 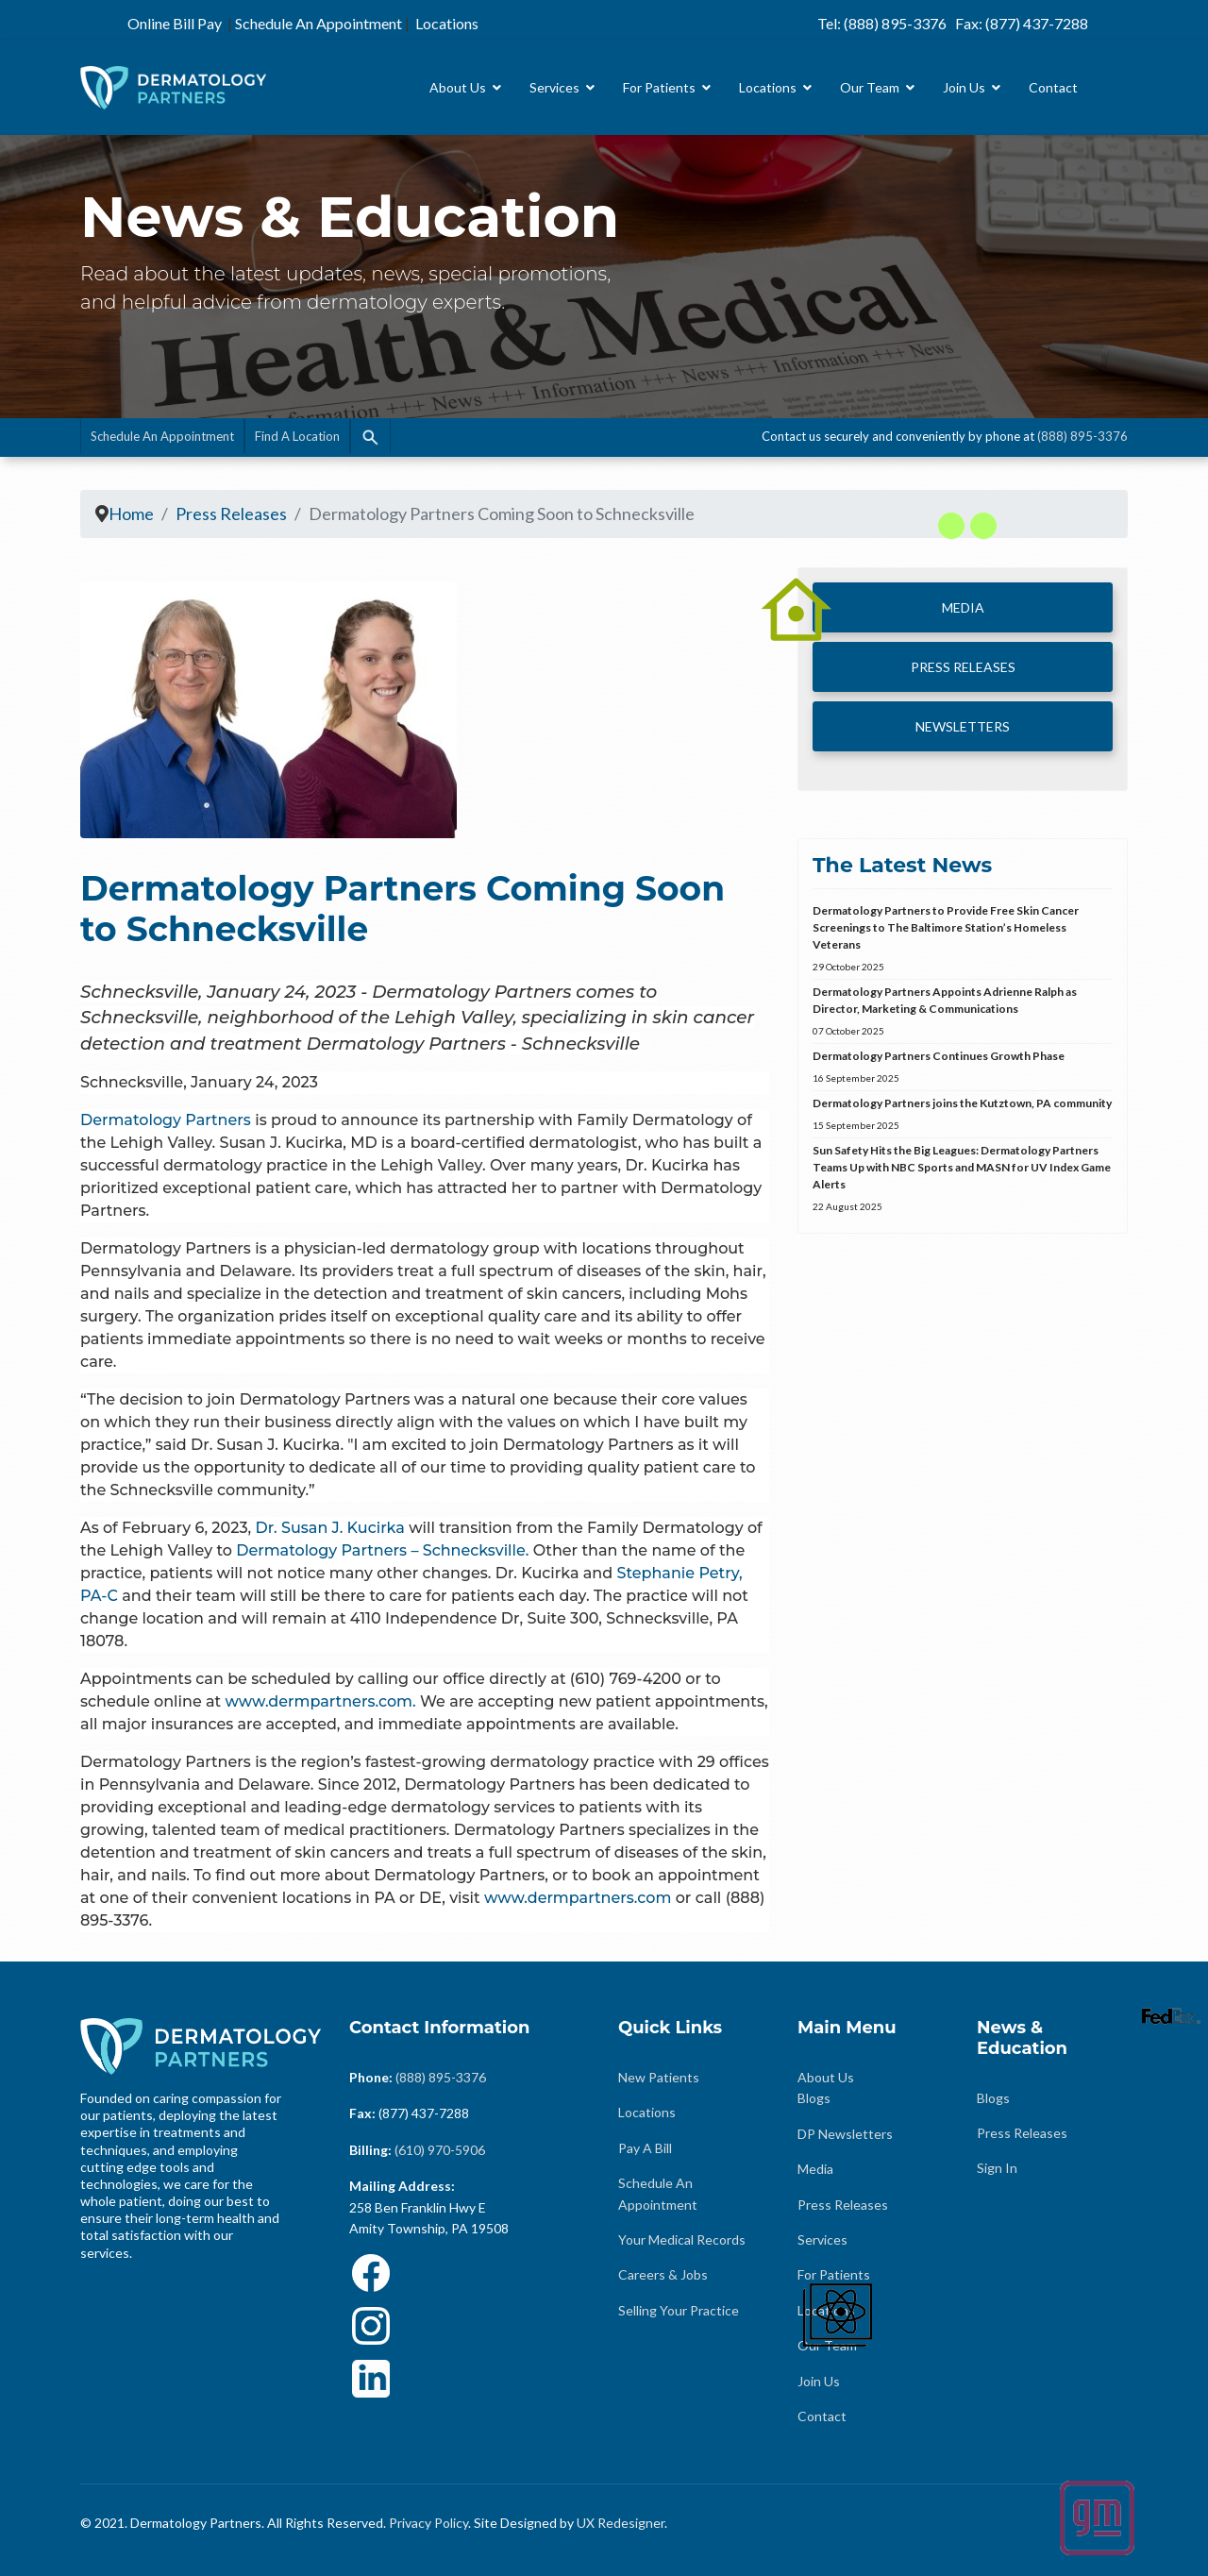 What do you see at coordinates (967, 526) in the screenshot?
I see `open Flickr app` at bounding box center [967, 526].